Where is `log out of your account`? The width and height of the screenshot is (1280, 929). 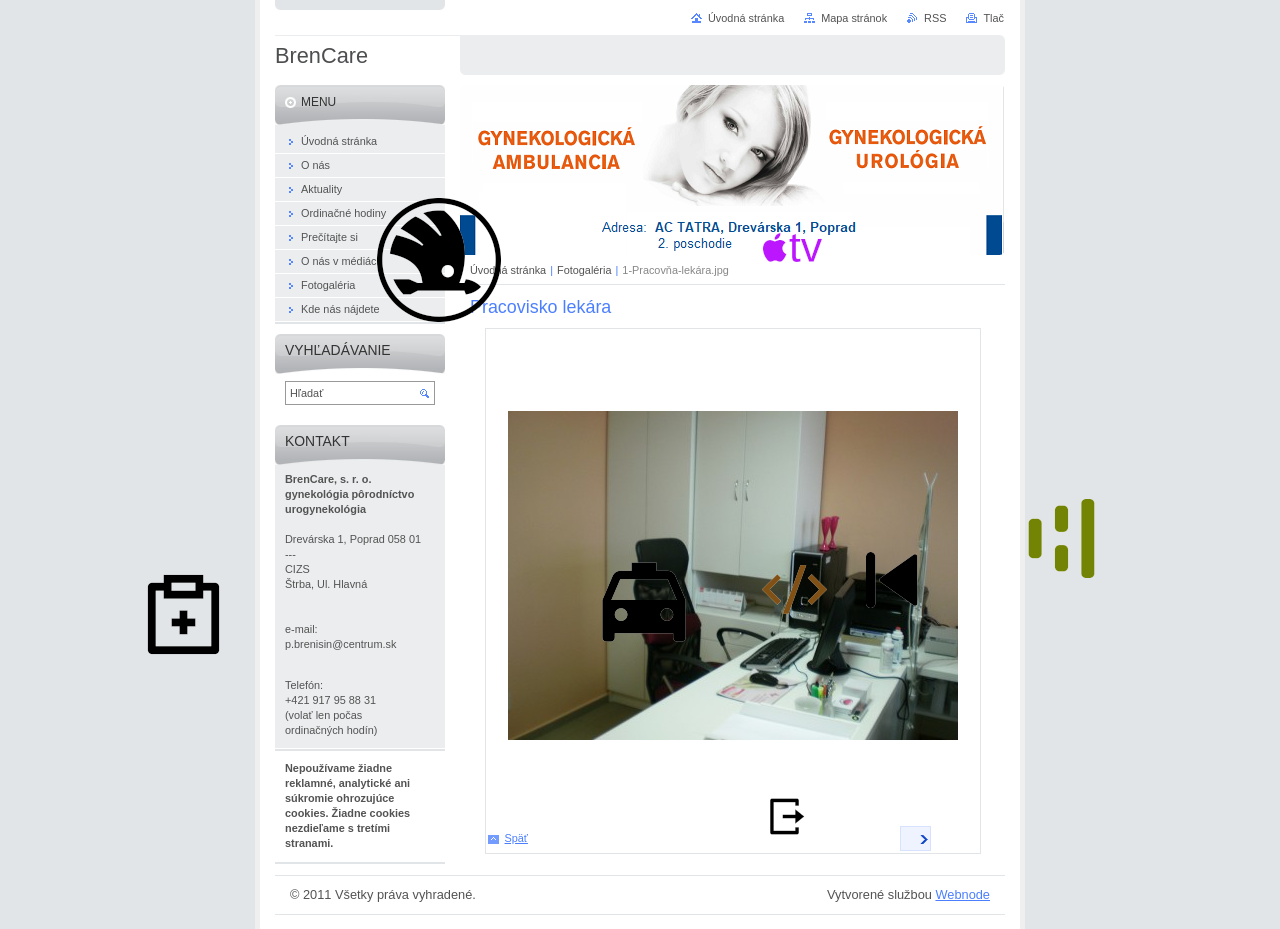
log out of your account is located at coordinates (784, 816).